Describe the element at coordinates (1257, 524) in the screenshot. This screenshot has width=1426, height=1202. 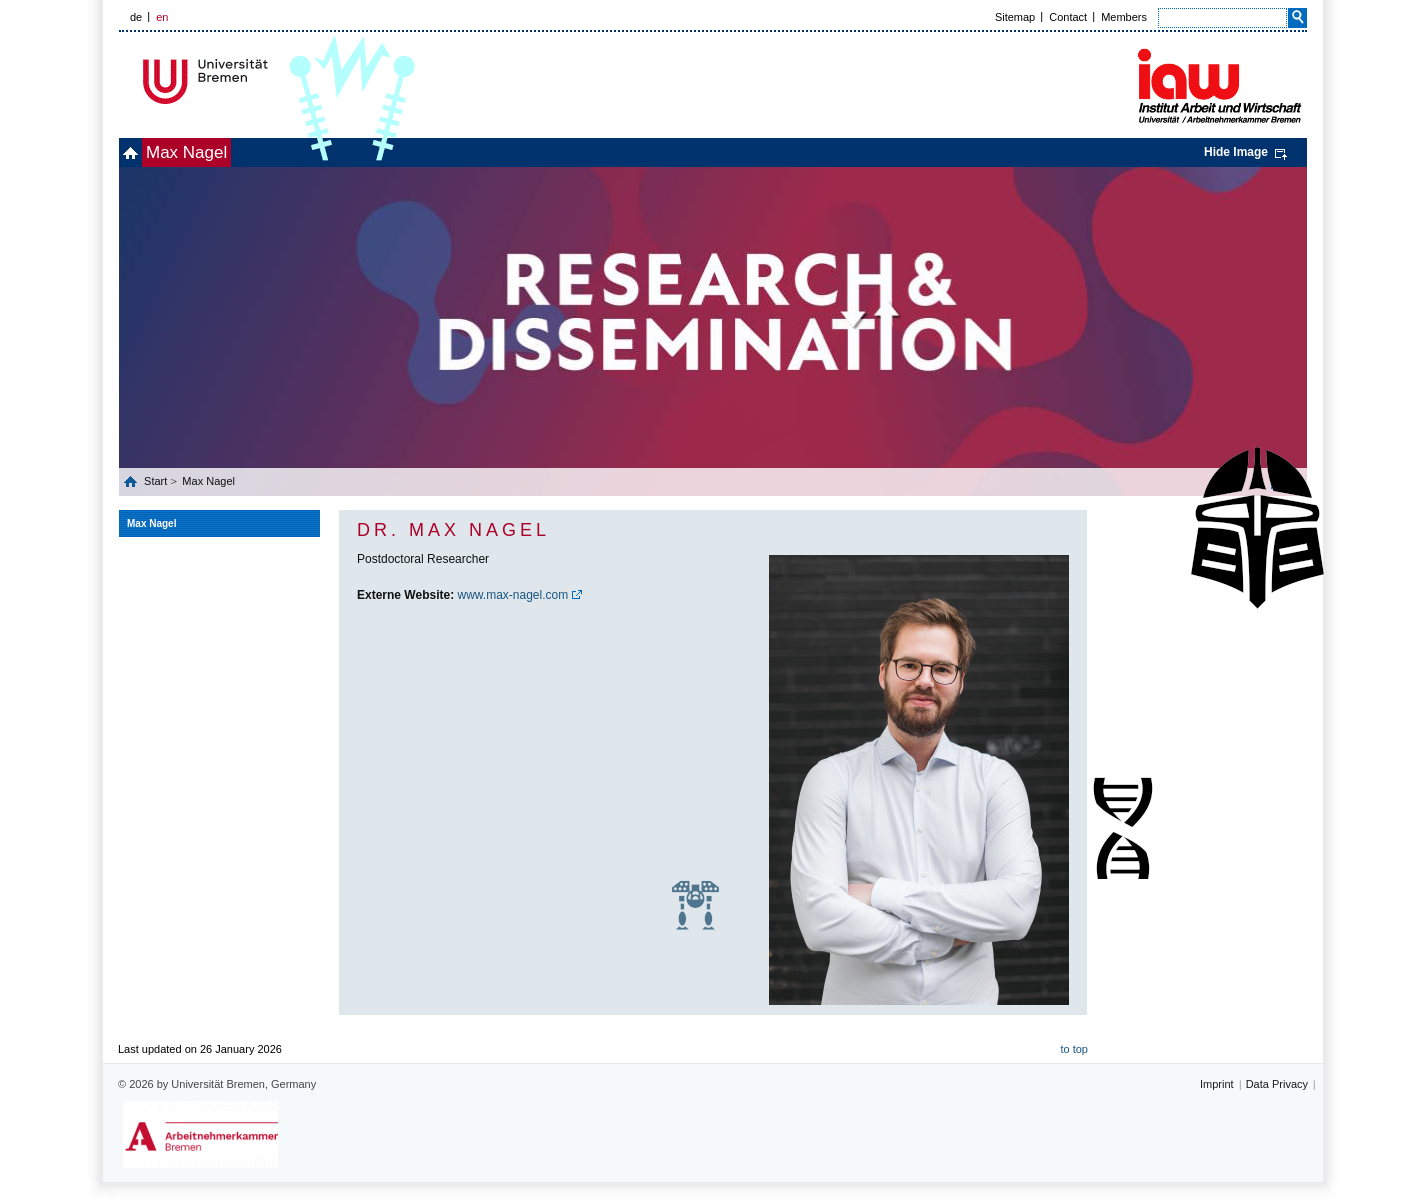
I see `select knight or warrior class` at that location.